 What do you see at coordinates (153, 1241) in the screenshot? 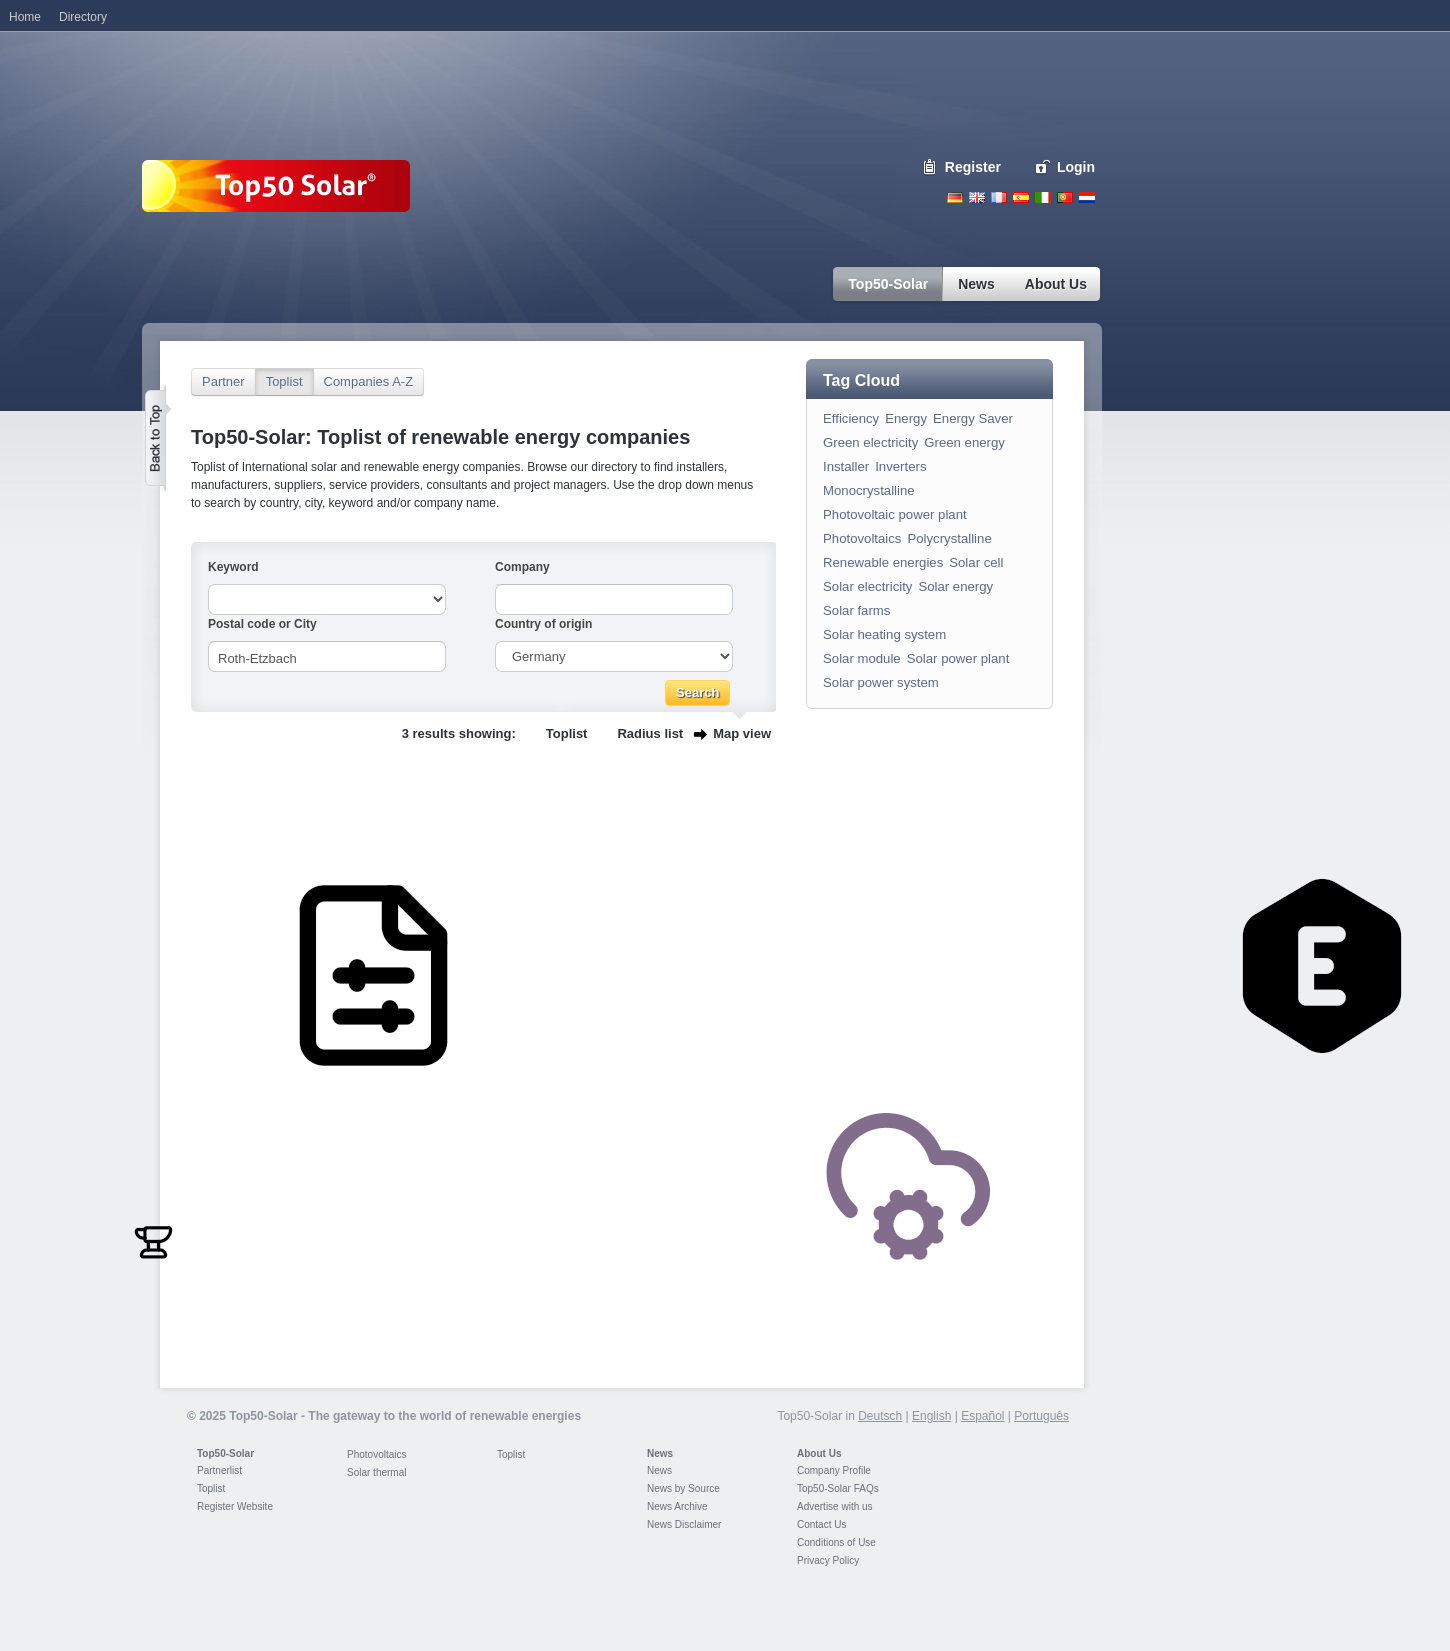
I see `access crafting or forging tools` at bounding box center [153, 1241].